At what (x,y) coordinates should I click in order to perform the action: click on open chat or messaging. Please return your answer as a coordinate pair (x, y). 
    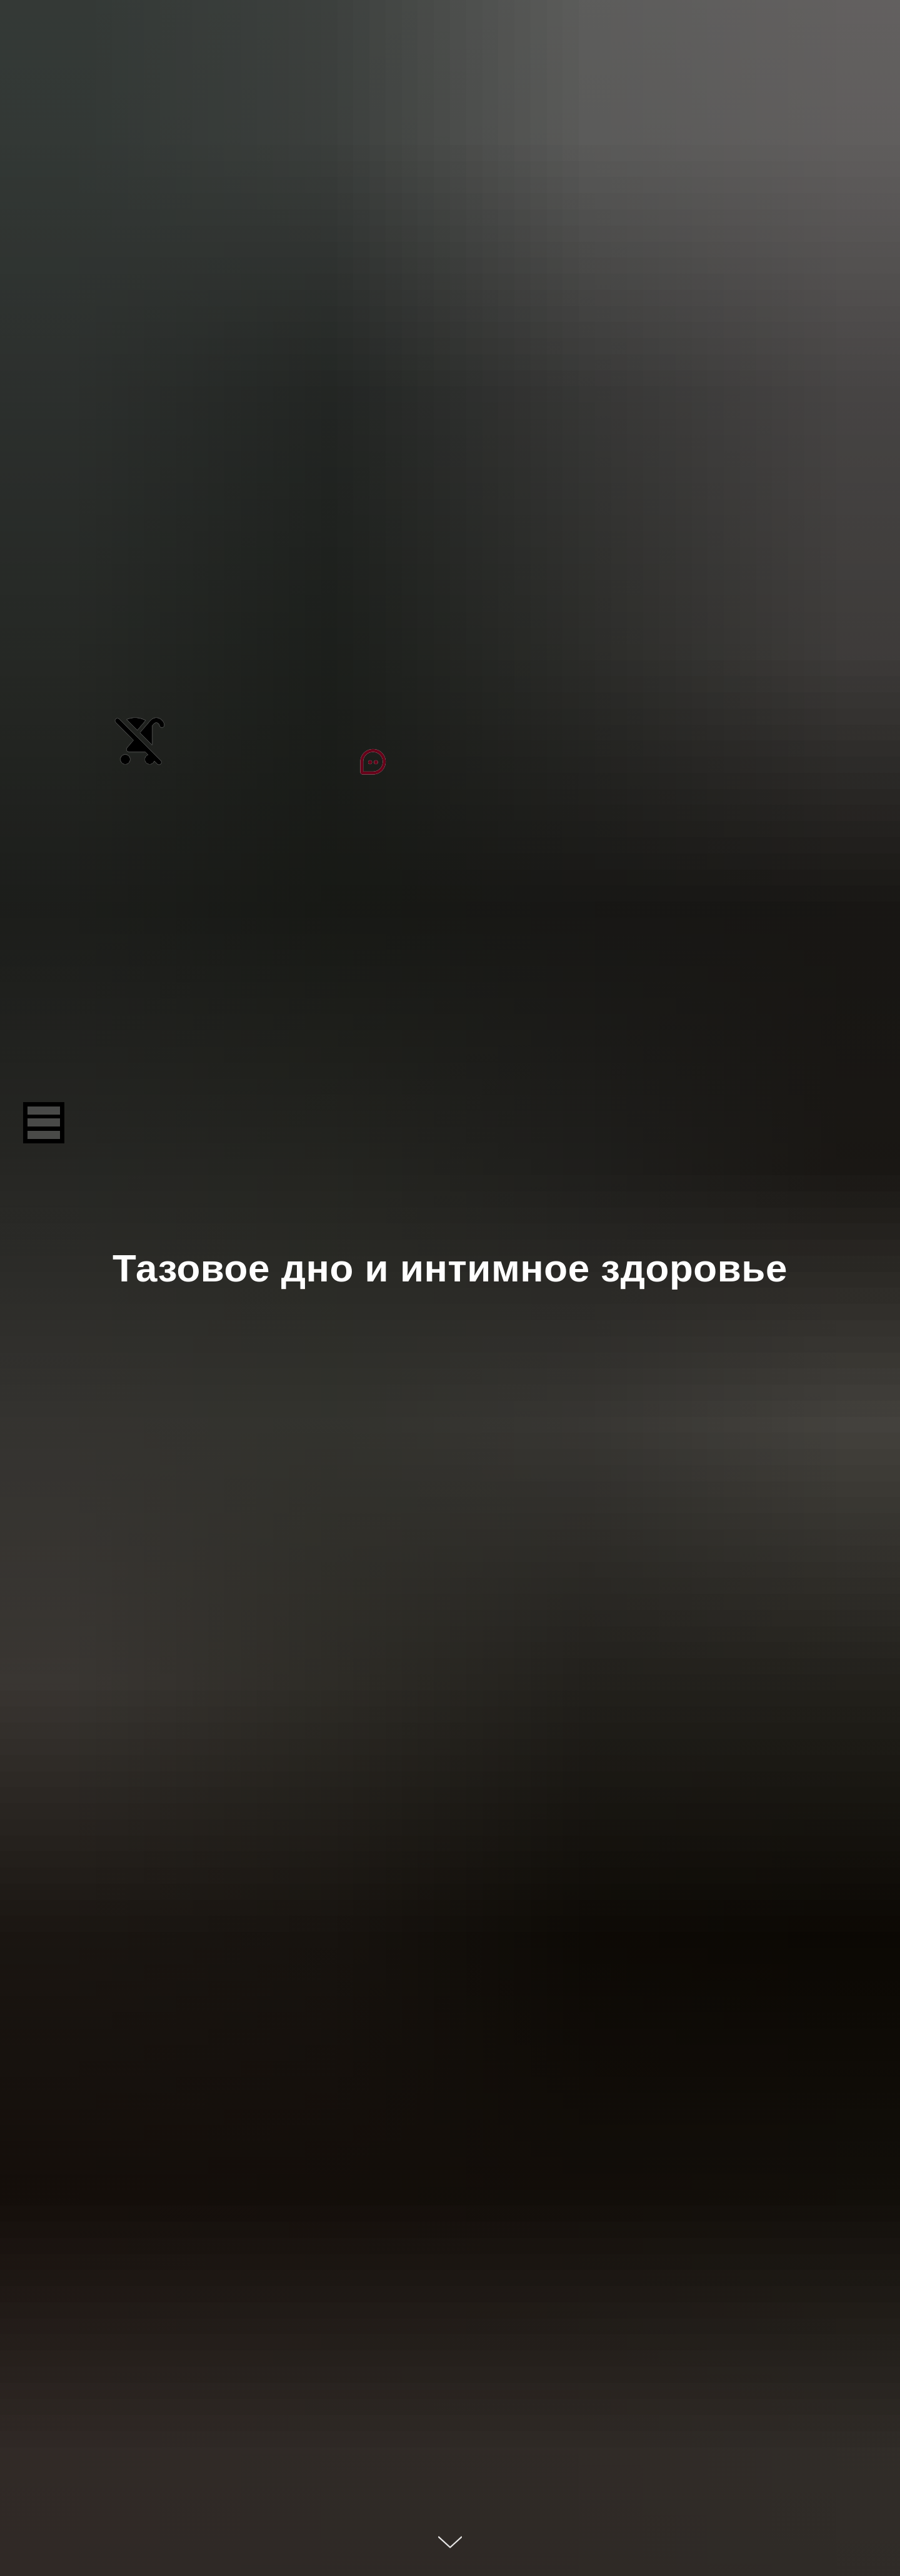
    Looking at the image, I should click on (372, 762).